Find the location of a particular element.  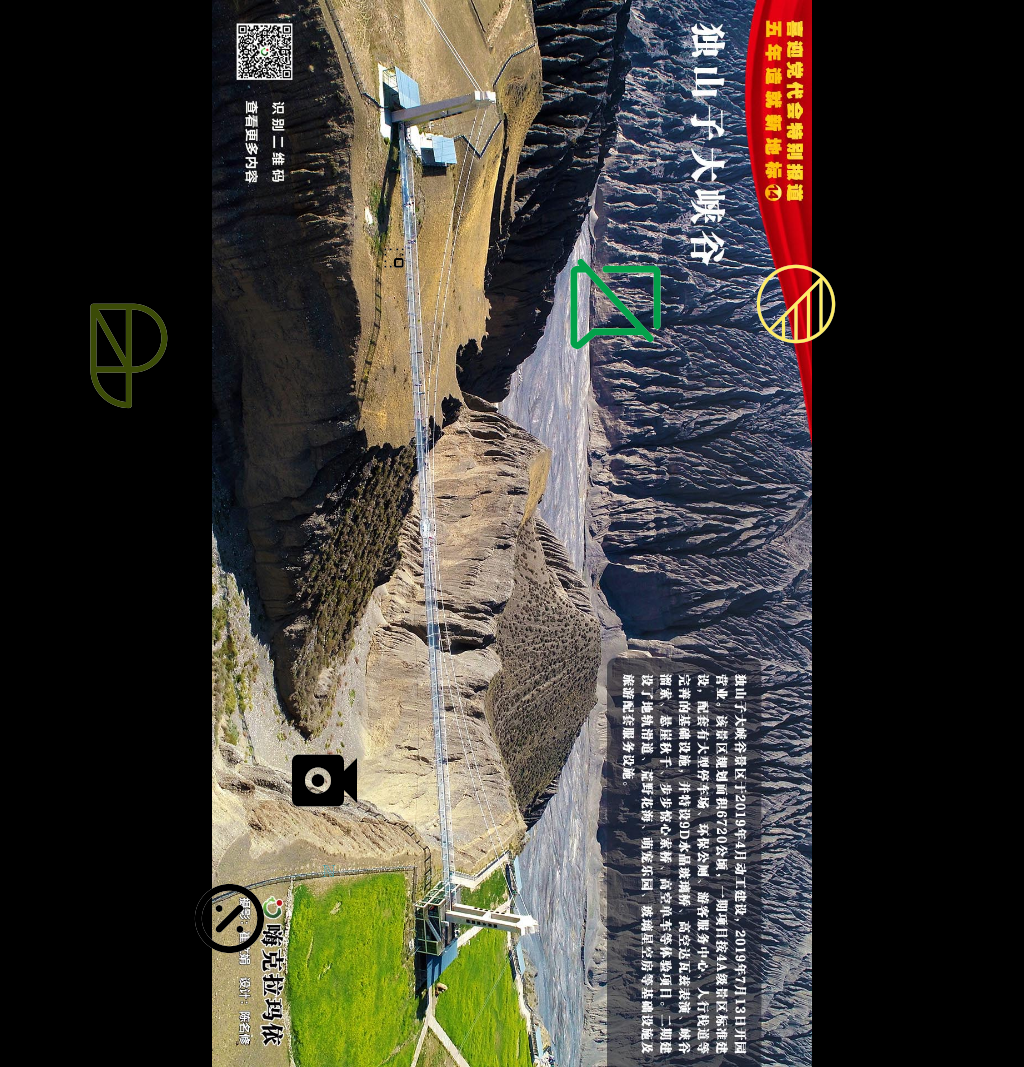

open Notion app is located at coordinates (329, 871).